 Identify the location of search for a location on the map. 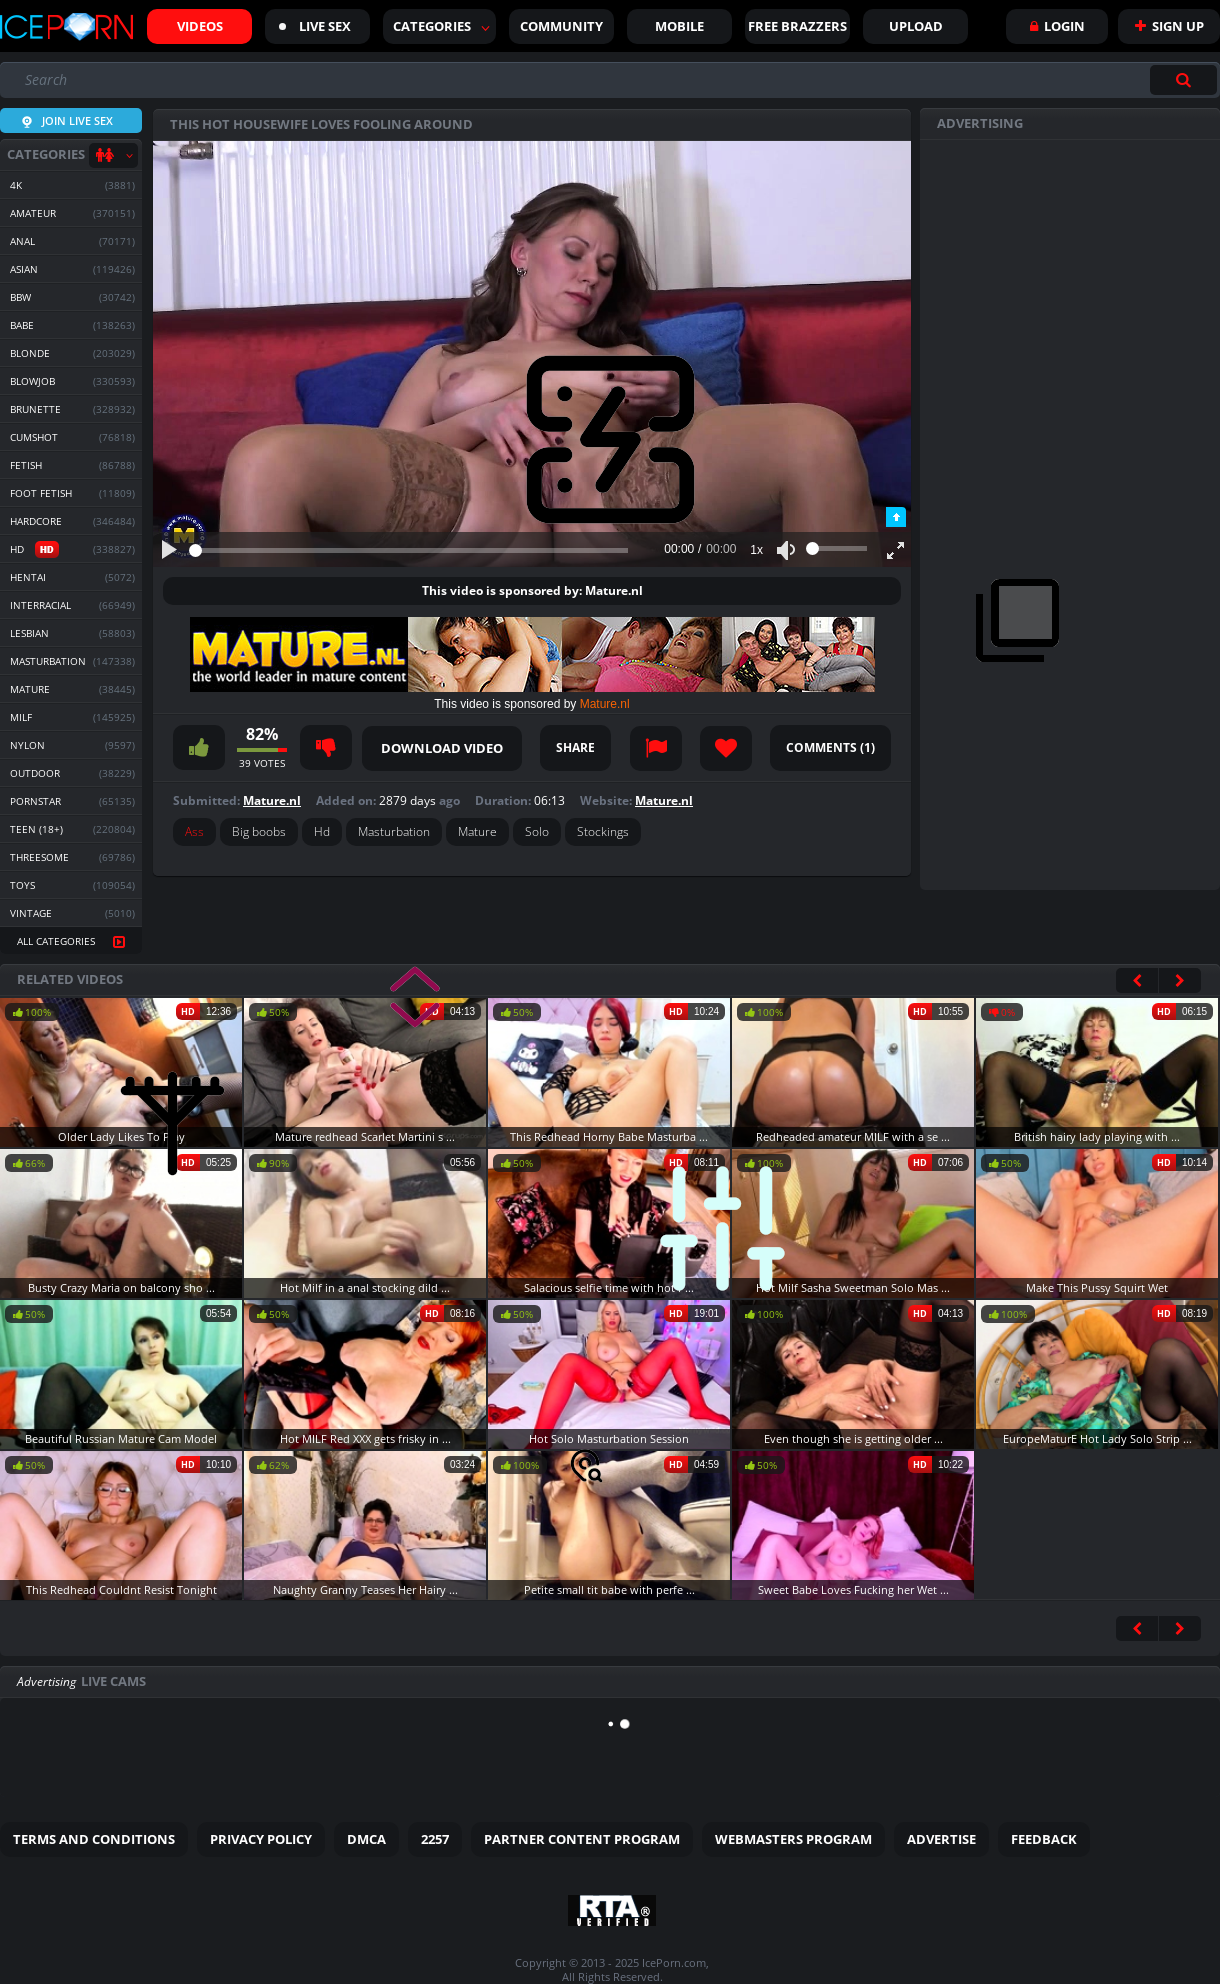
(585, 1465).